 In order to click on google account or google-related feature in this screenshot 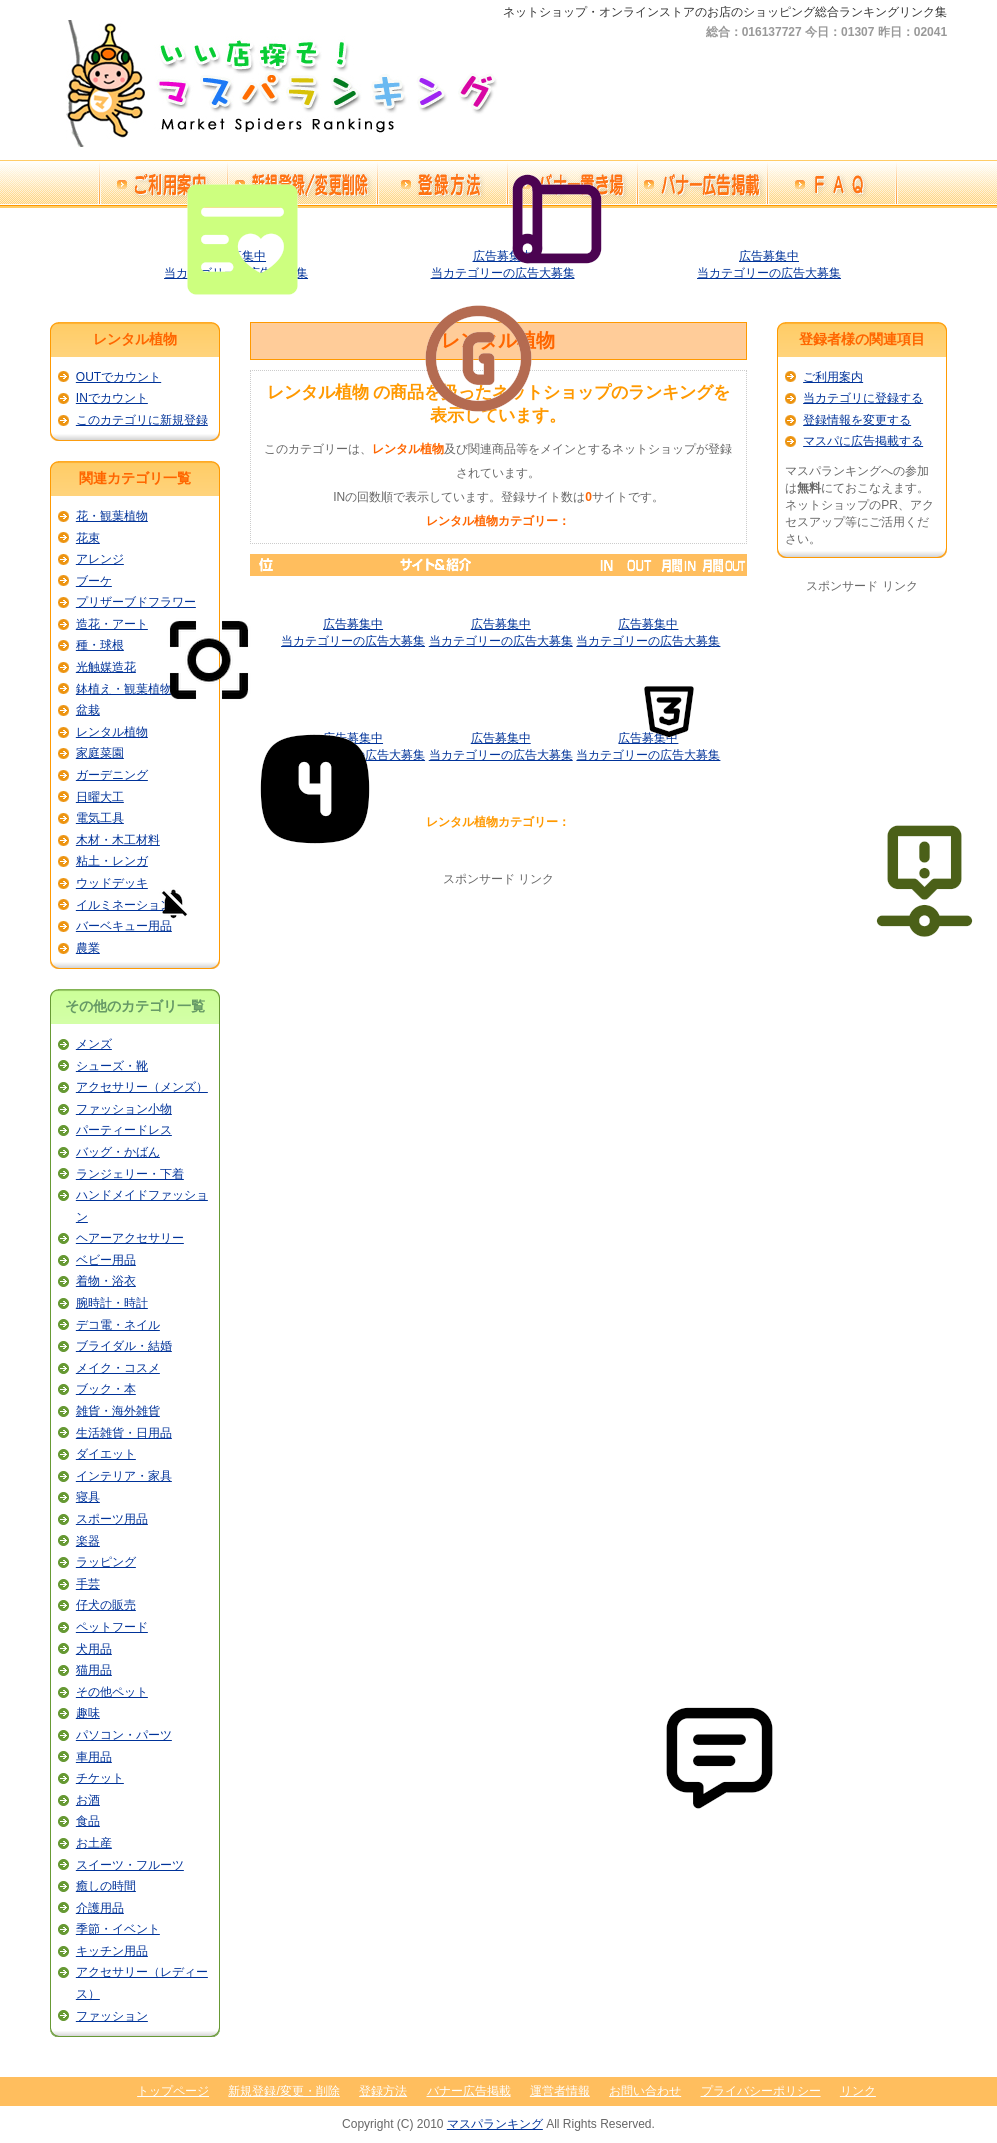, I will do `click(478, 358)`.